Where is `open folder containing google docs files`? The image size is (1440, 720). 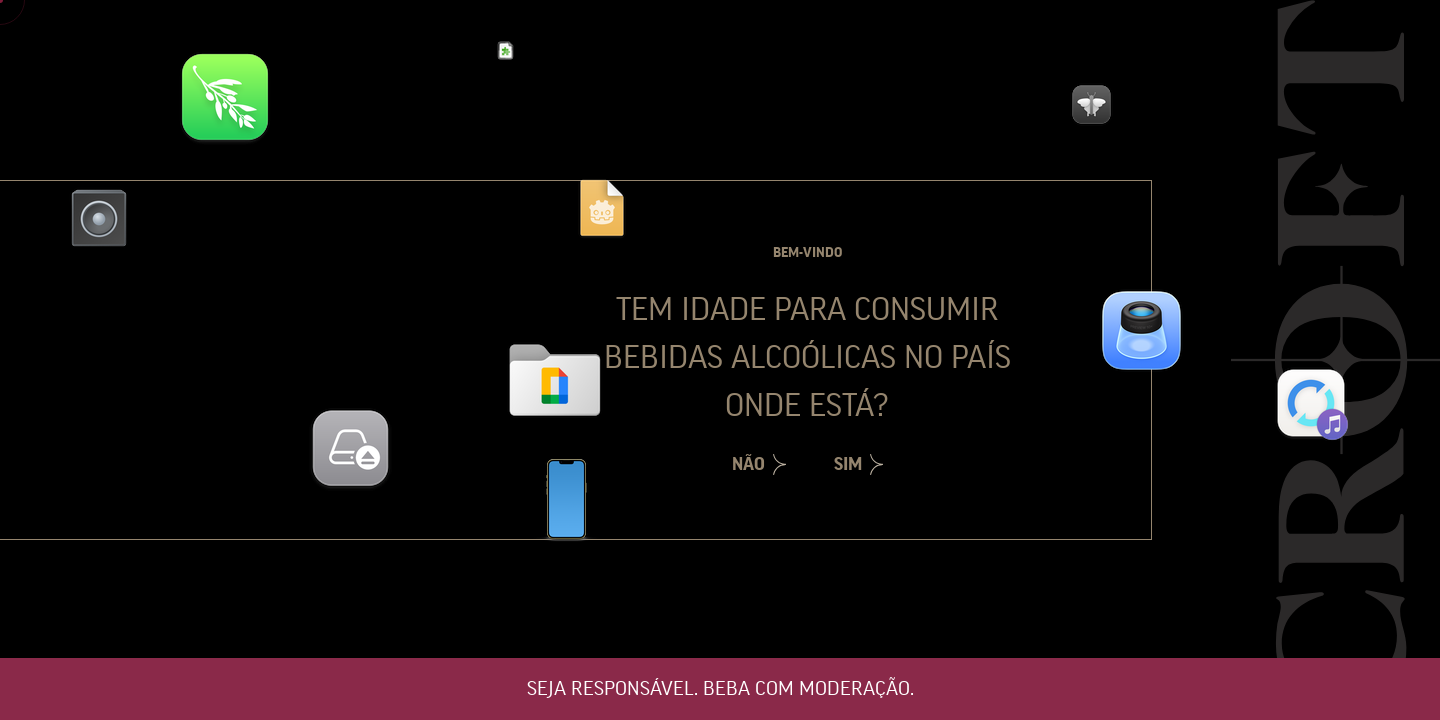 open folder containing google docs files is located at coordinates (554, 382).